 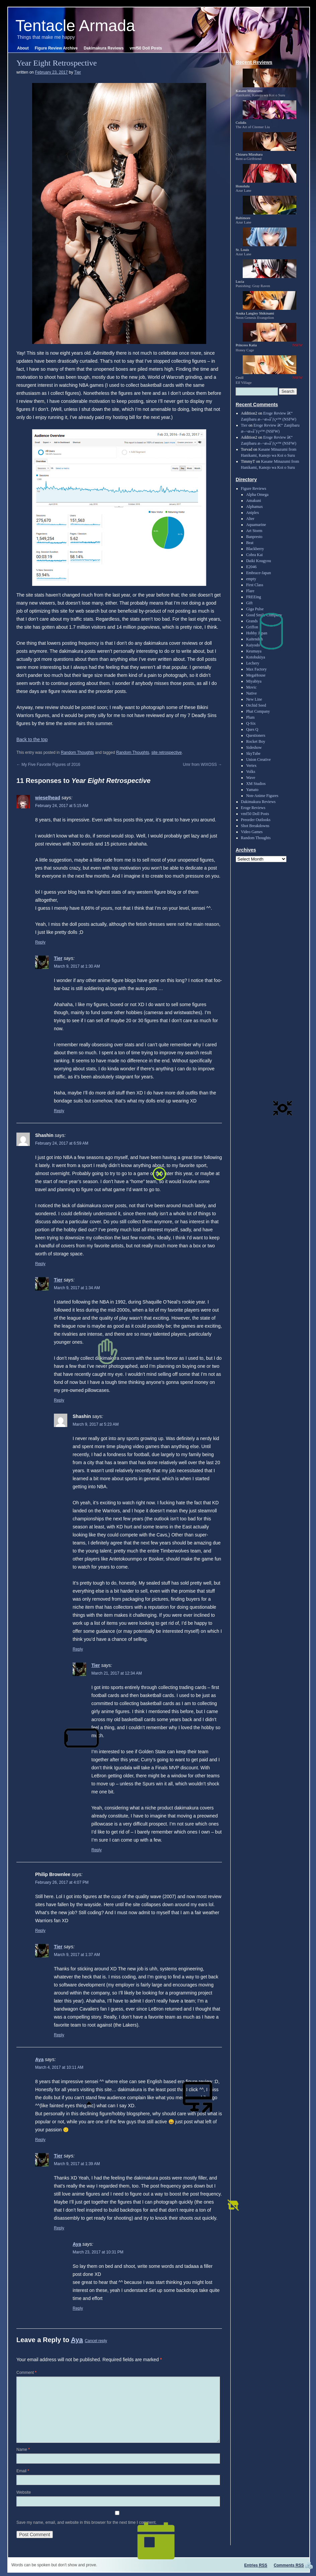 What do you see at coordinates (159, 1174) in the screenshot?
I see `close or dismiss a dialog` at bounding box center [159, 1174].